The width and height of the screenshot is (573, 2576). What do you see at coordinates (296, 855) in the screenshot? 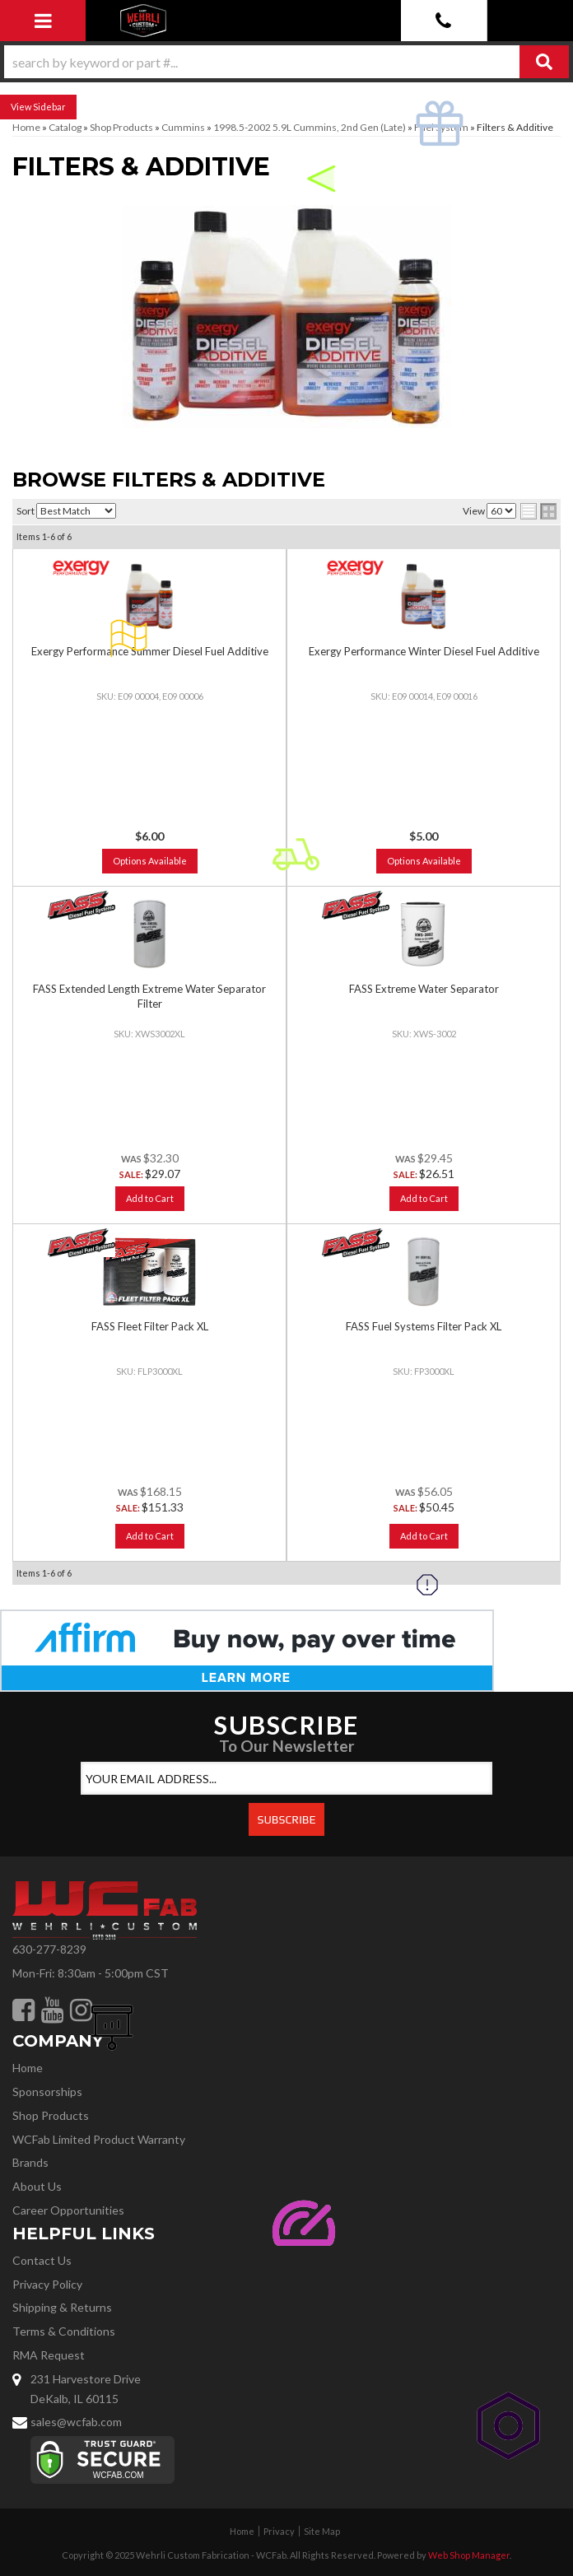
I see `select moped or scooter delivery option` at bounding box center [296, 855].